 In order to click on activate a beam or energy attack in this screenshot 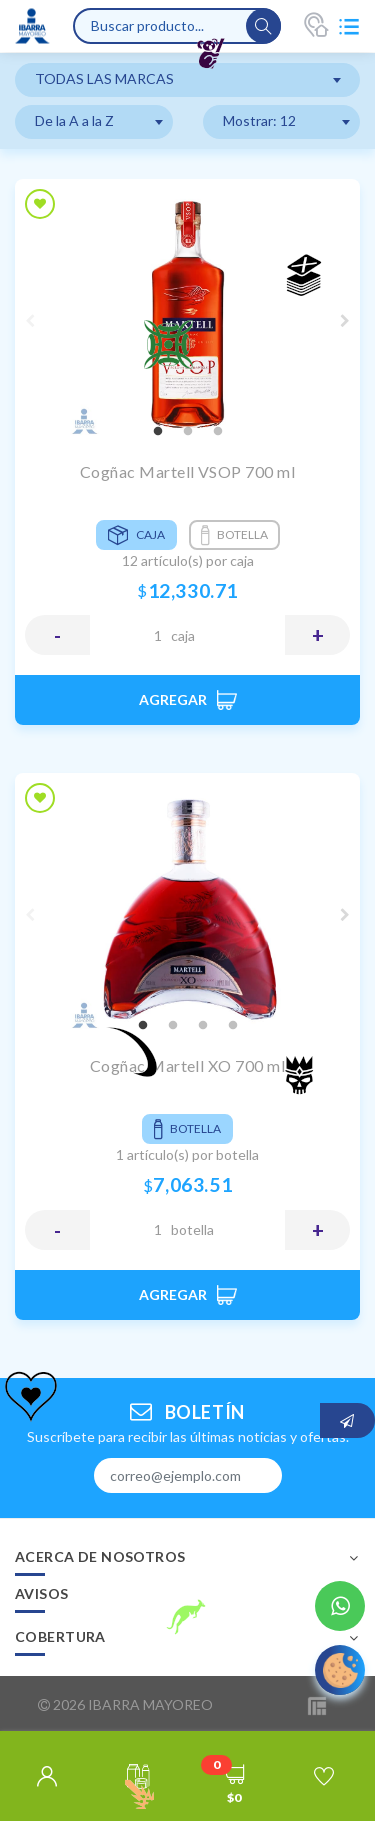, I will do `click(139, 1794)`.